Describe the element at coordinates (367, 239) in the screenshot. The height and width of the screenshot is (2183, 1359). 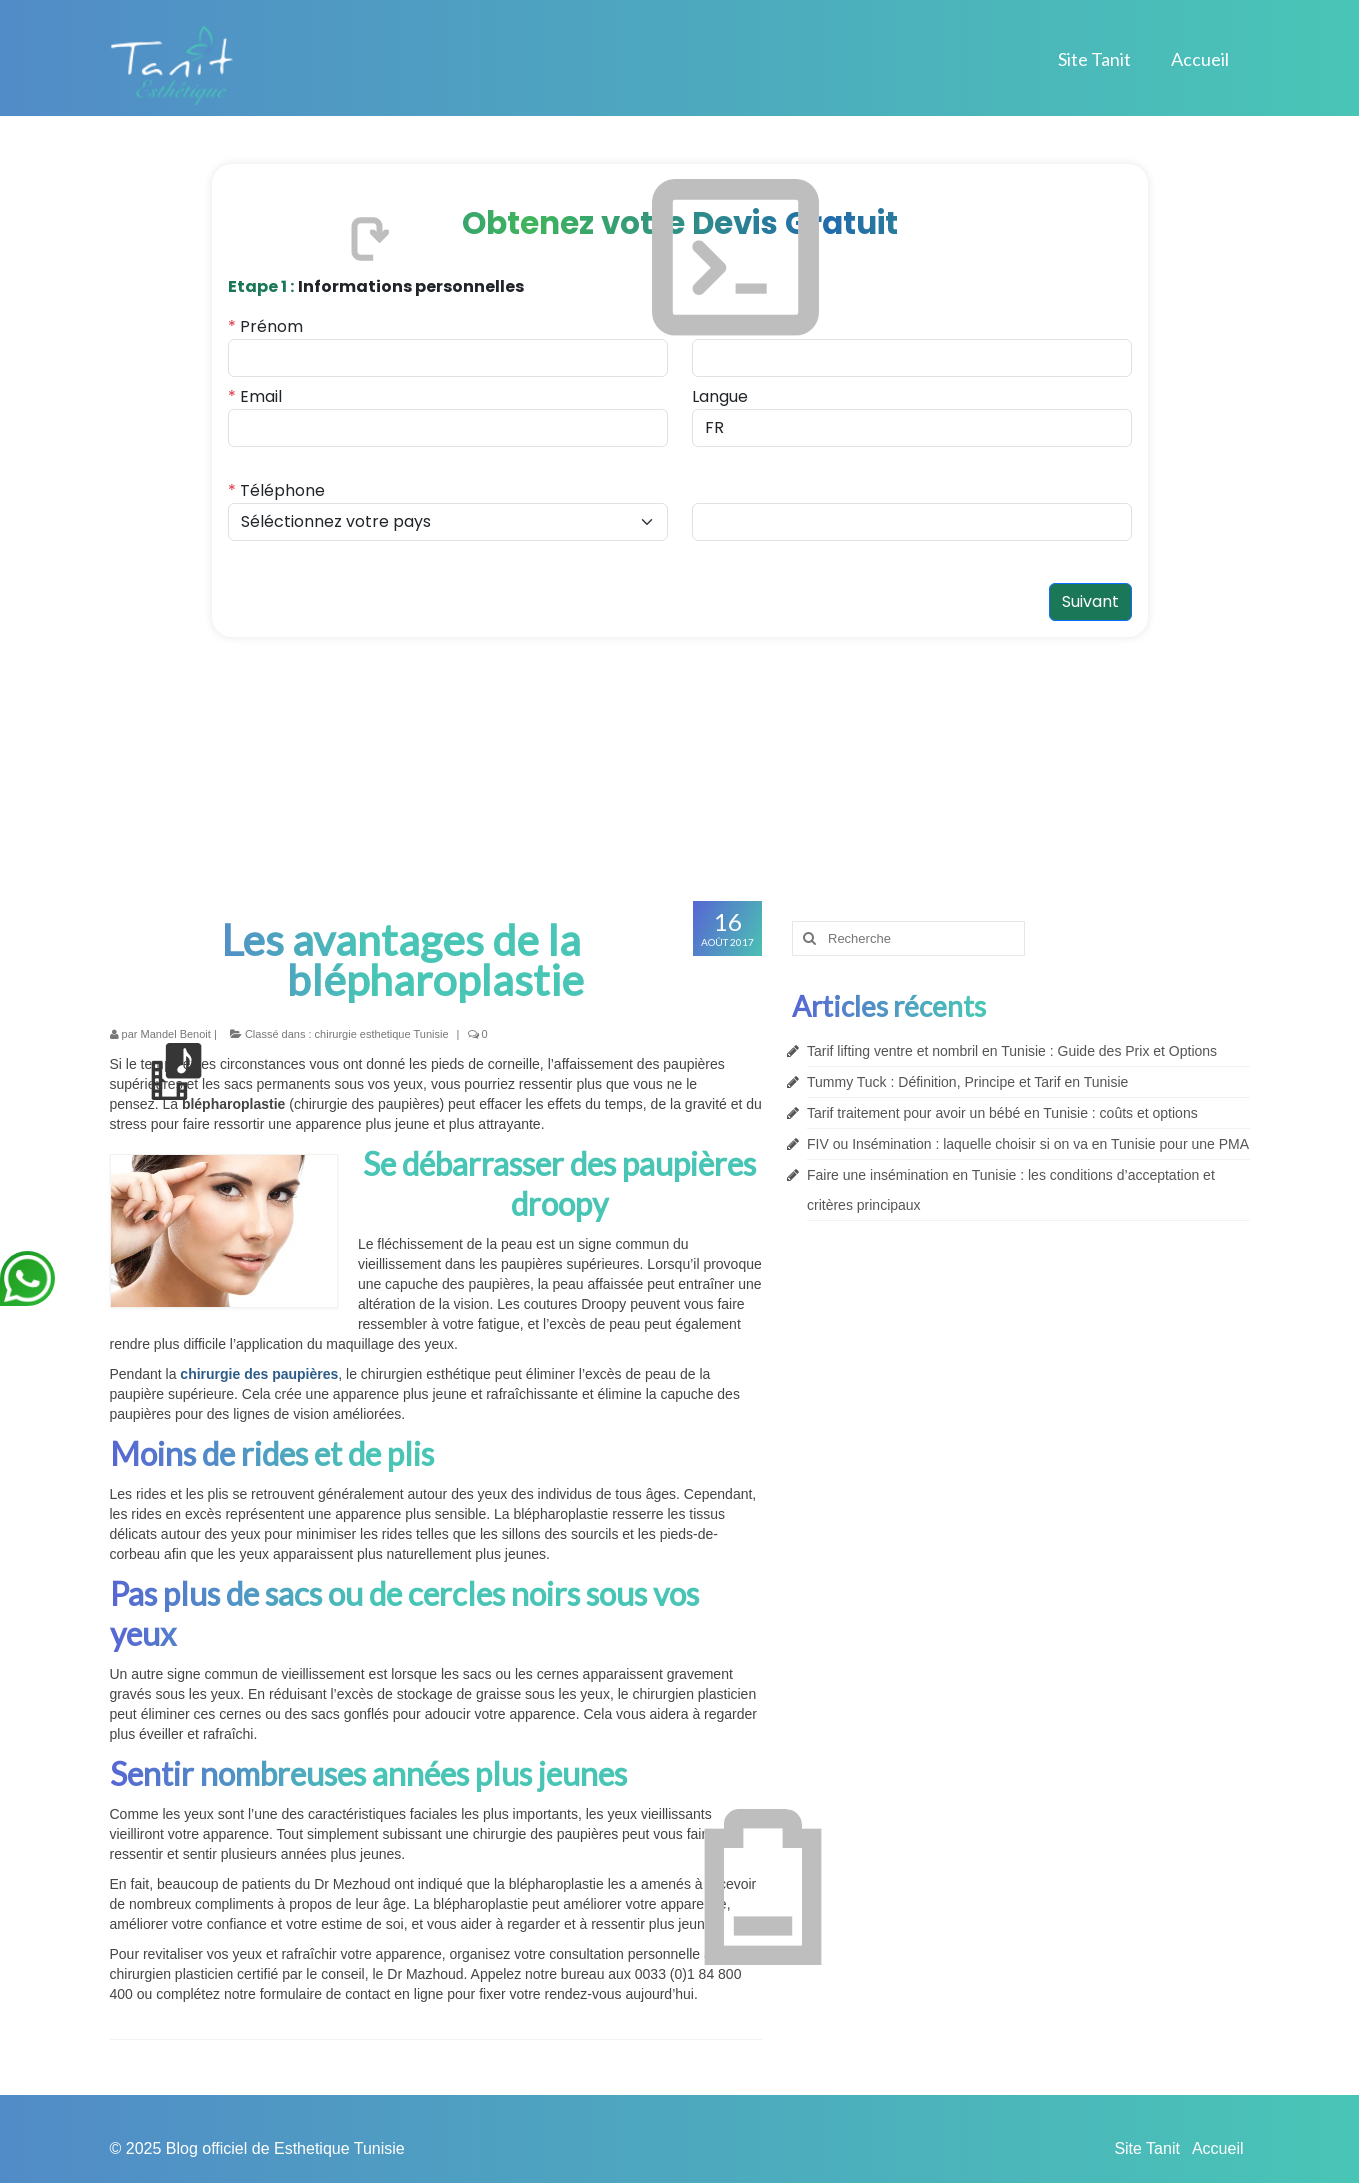
I see `toggle text wrapping in a document or view` at that location.